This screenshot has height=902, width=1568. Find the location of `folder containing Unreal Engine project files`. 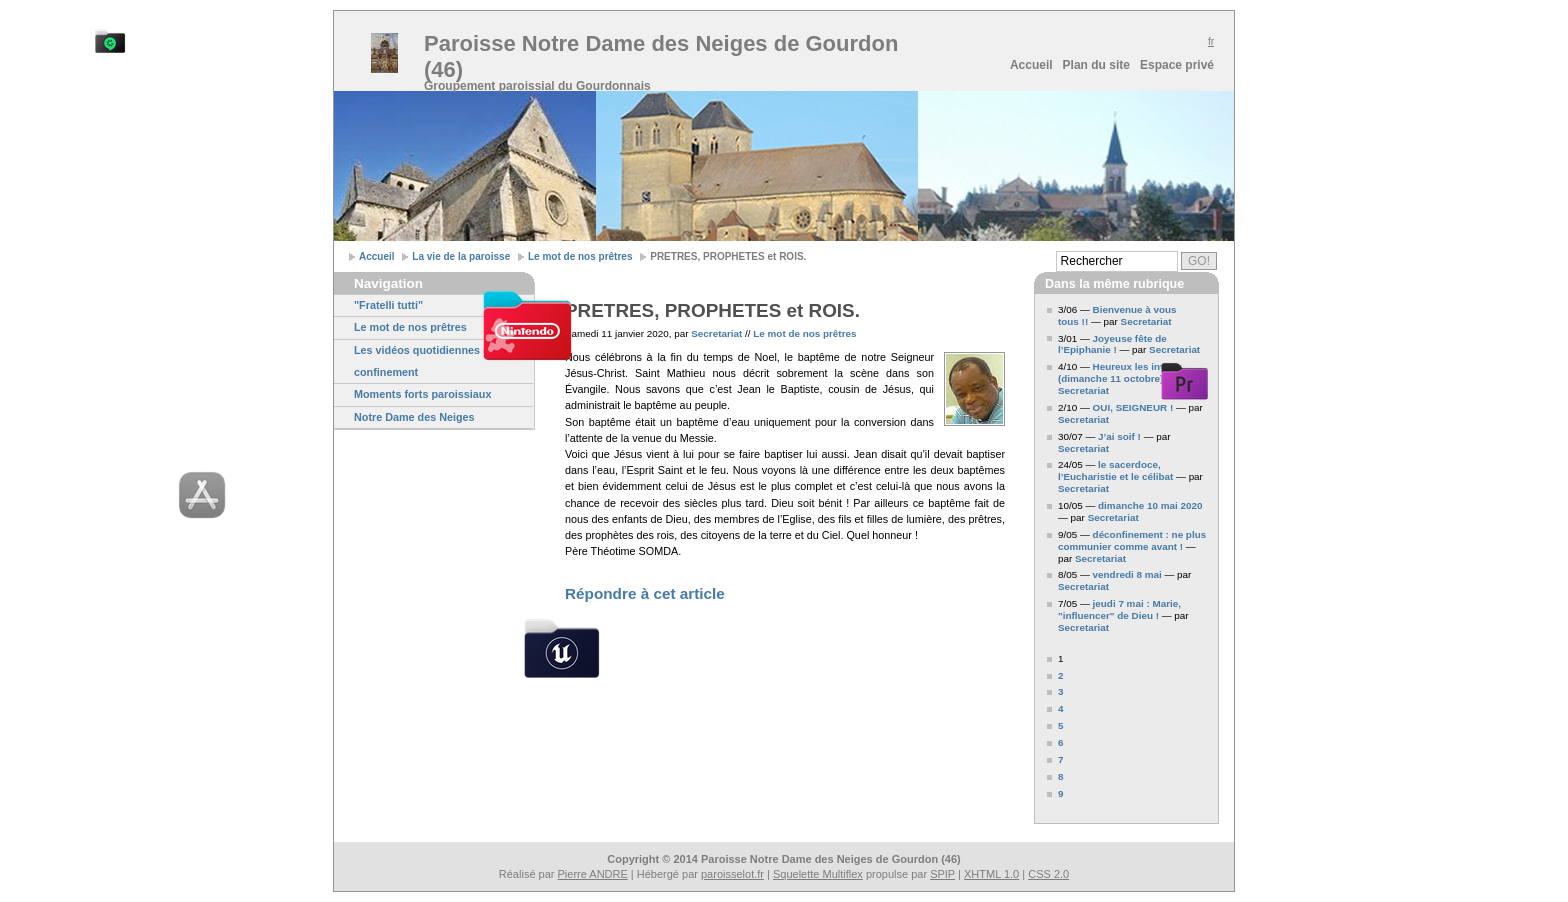

folder containing Unreal Engine project files is located at coordinates (561, 650).